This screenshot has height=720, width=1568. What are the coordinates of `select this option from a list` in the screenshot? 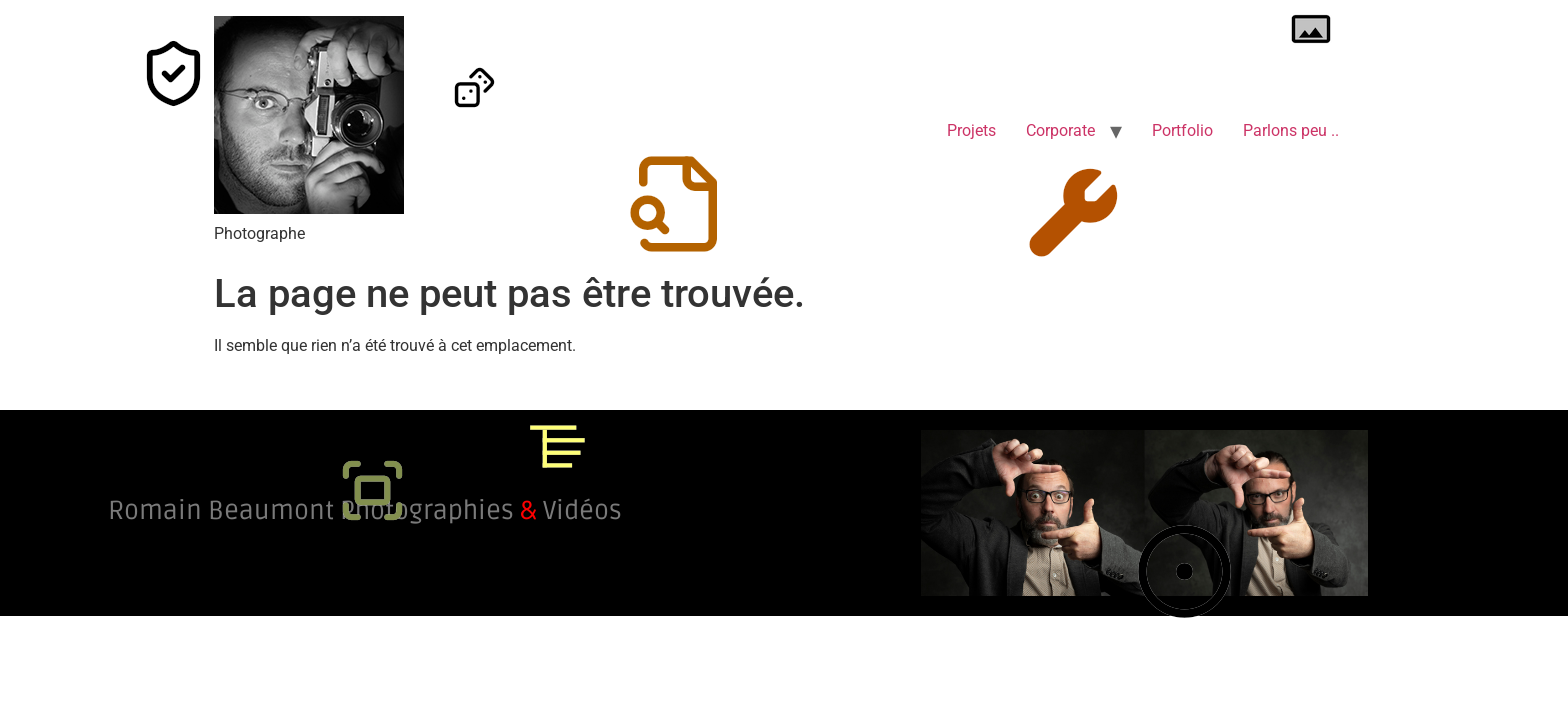 It's located at (1184, 571).